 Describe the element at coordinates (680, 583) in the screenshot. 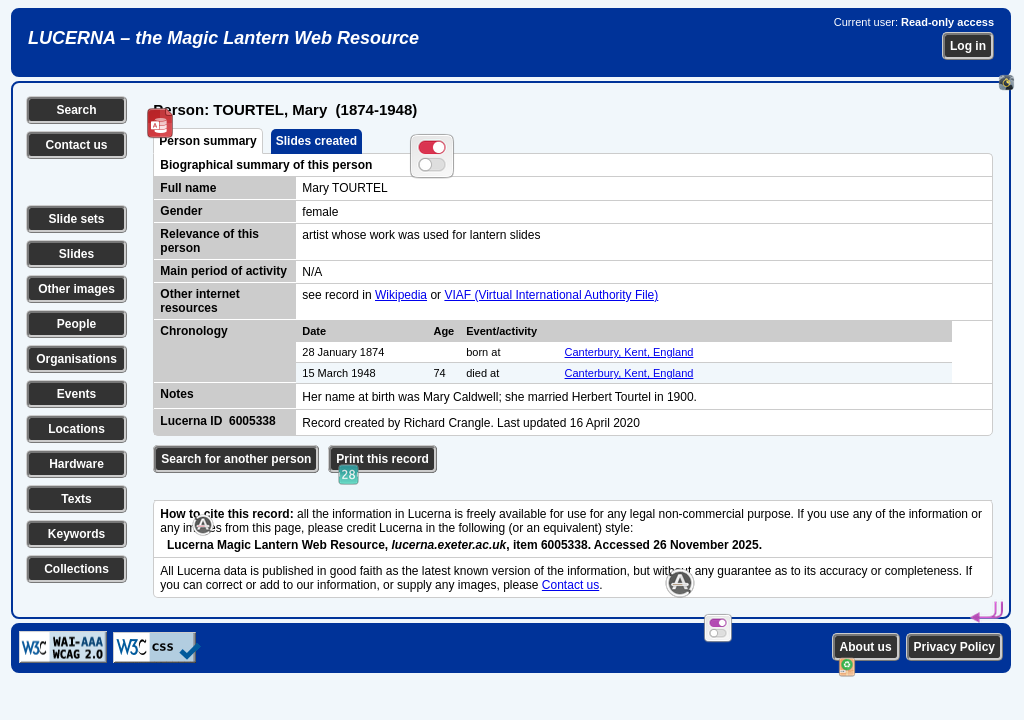

I see `open the software updater application` at that location.